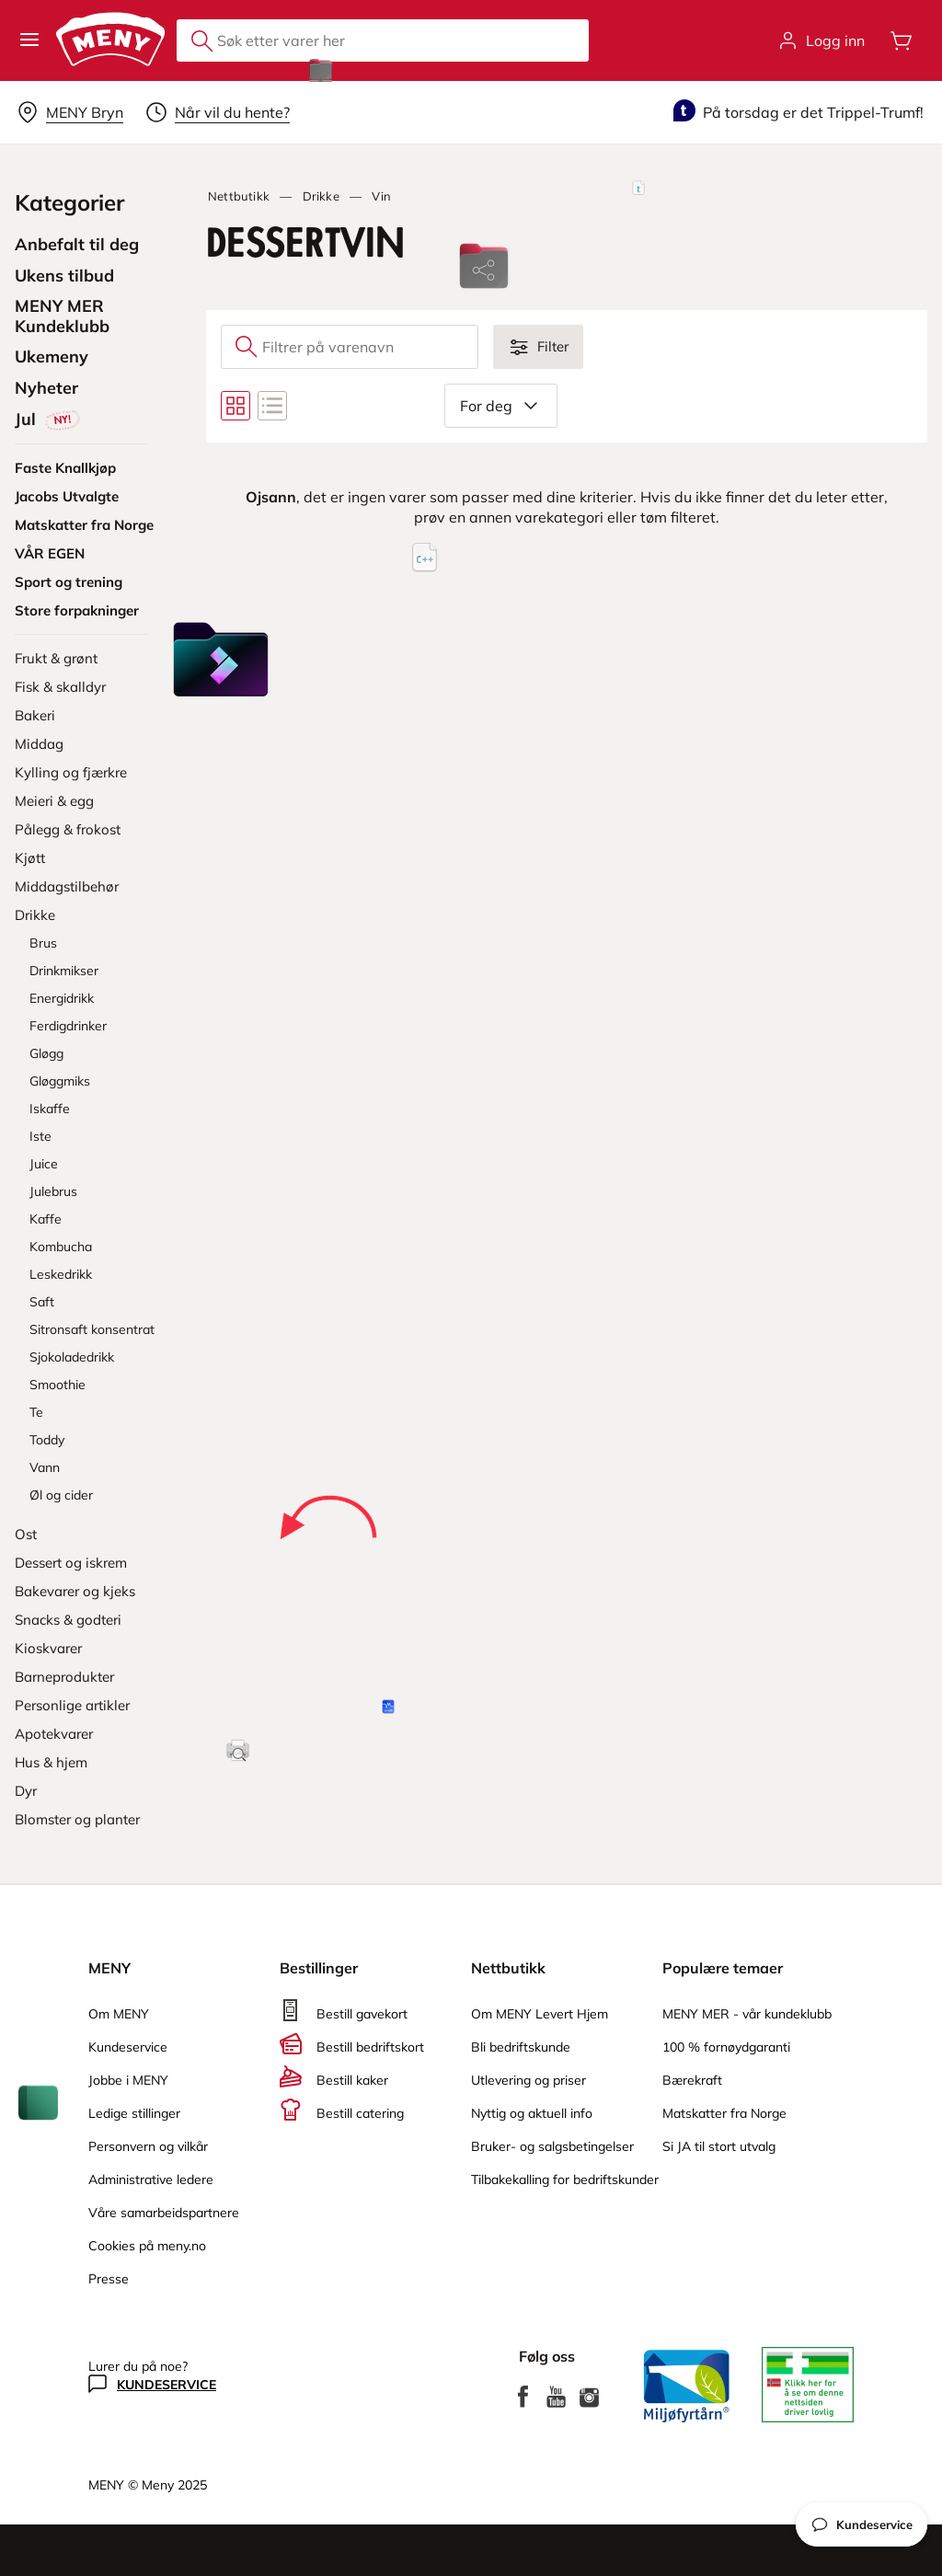  What do you see at coordinates (320, 70) in the screenshot?
I see `access a remote or network folder` at bounding box center [320, 70].